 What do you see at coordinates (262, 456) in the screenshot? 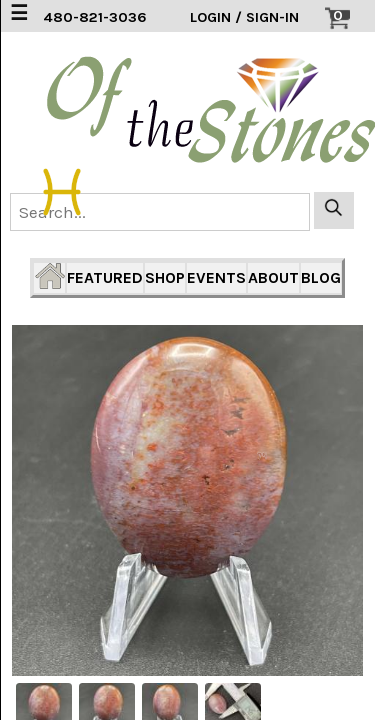
I see `displays the number 74 as a label or count indicator` at bounding box center [262, 456].